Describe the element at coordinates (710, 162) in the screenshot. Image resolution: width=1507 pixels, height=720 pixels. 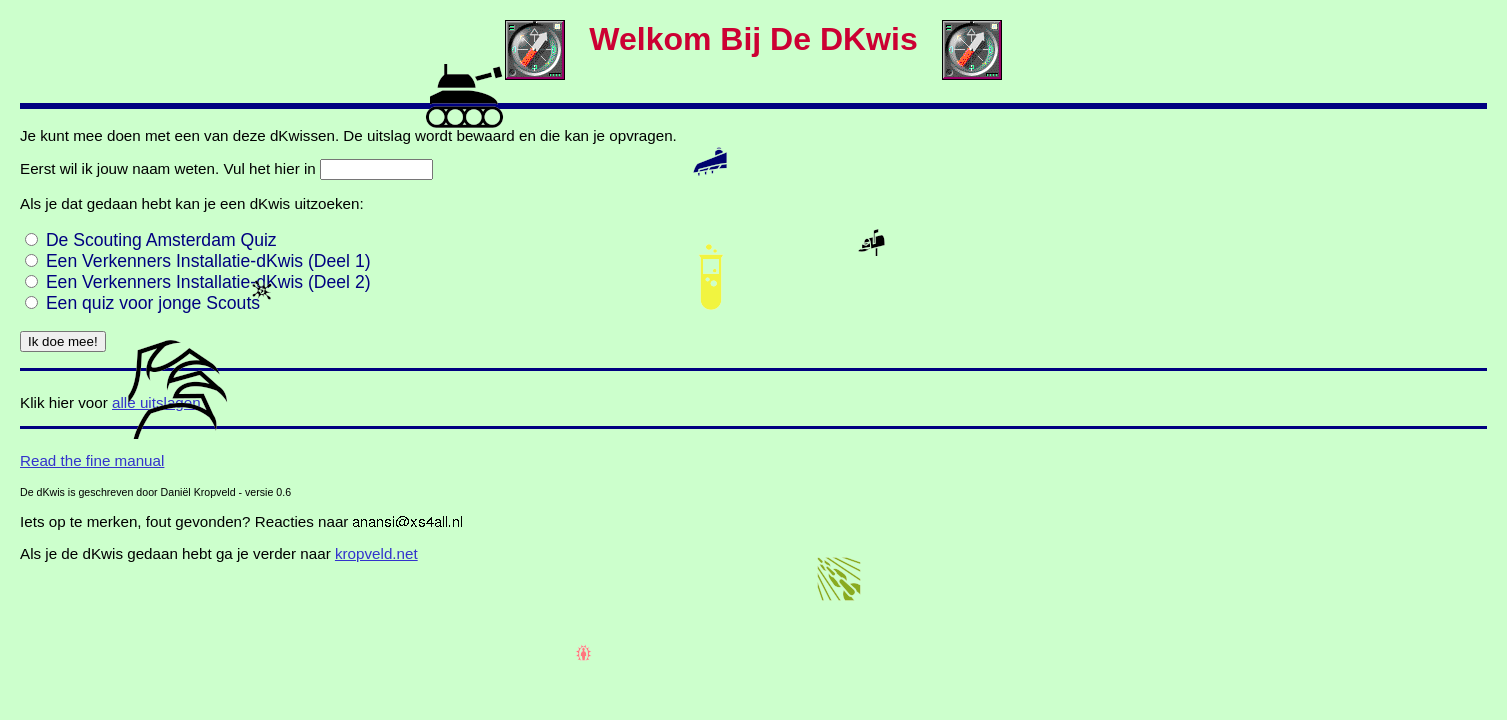
I see `access flight or travel features` at that location.